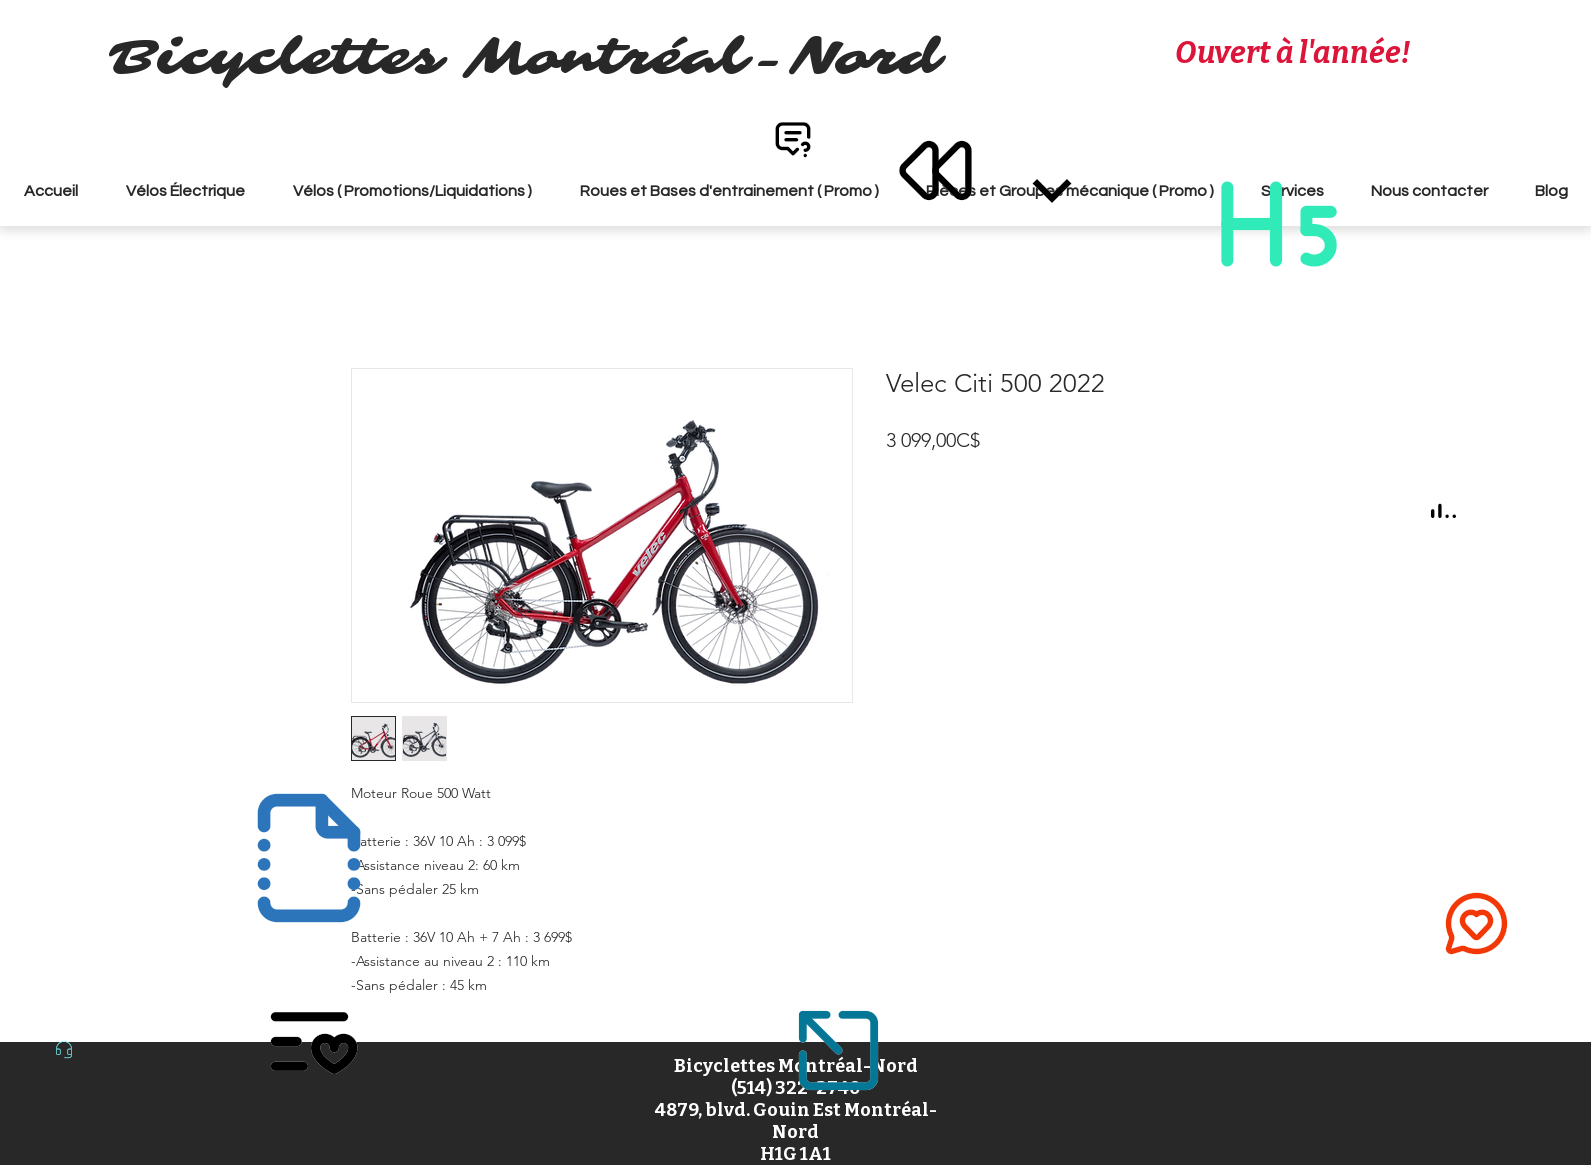 The image size is (1591, 1165). I want to click on indicates moderate signal strength, so click(1443, 505).